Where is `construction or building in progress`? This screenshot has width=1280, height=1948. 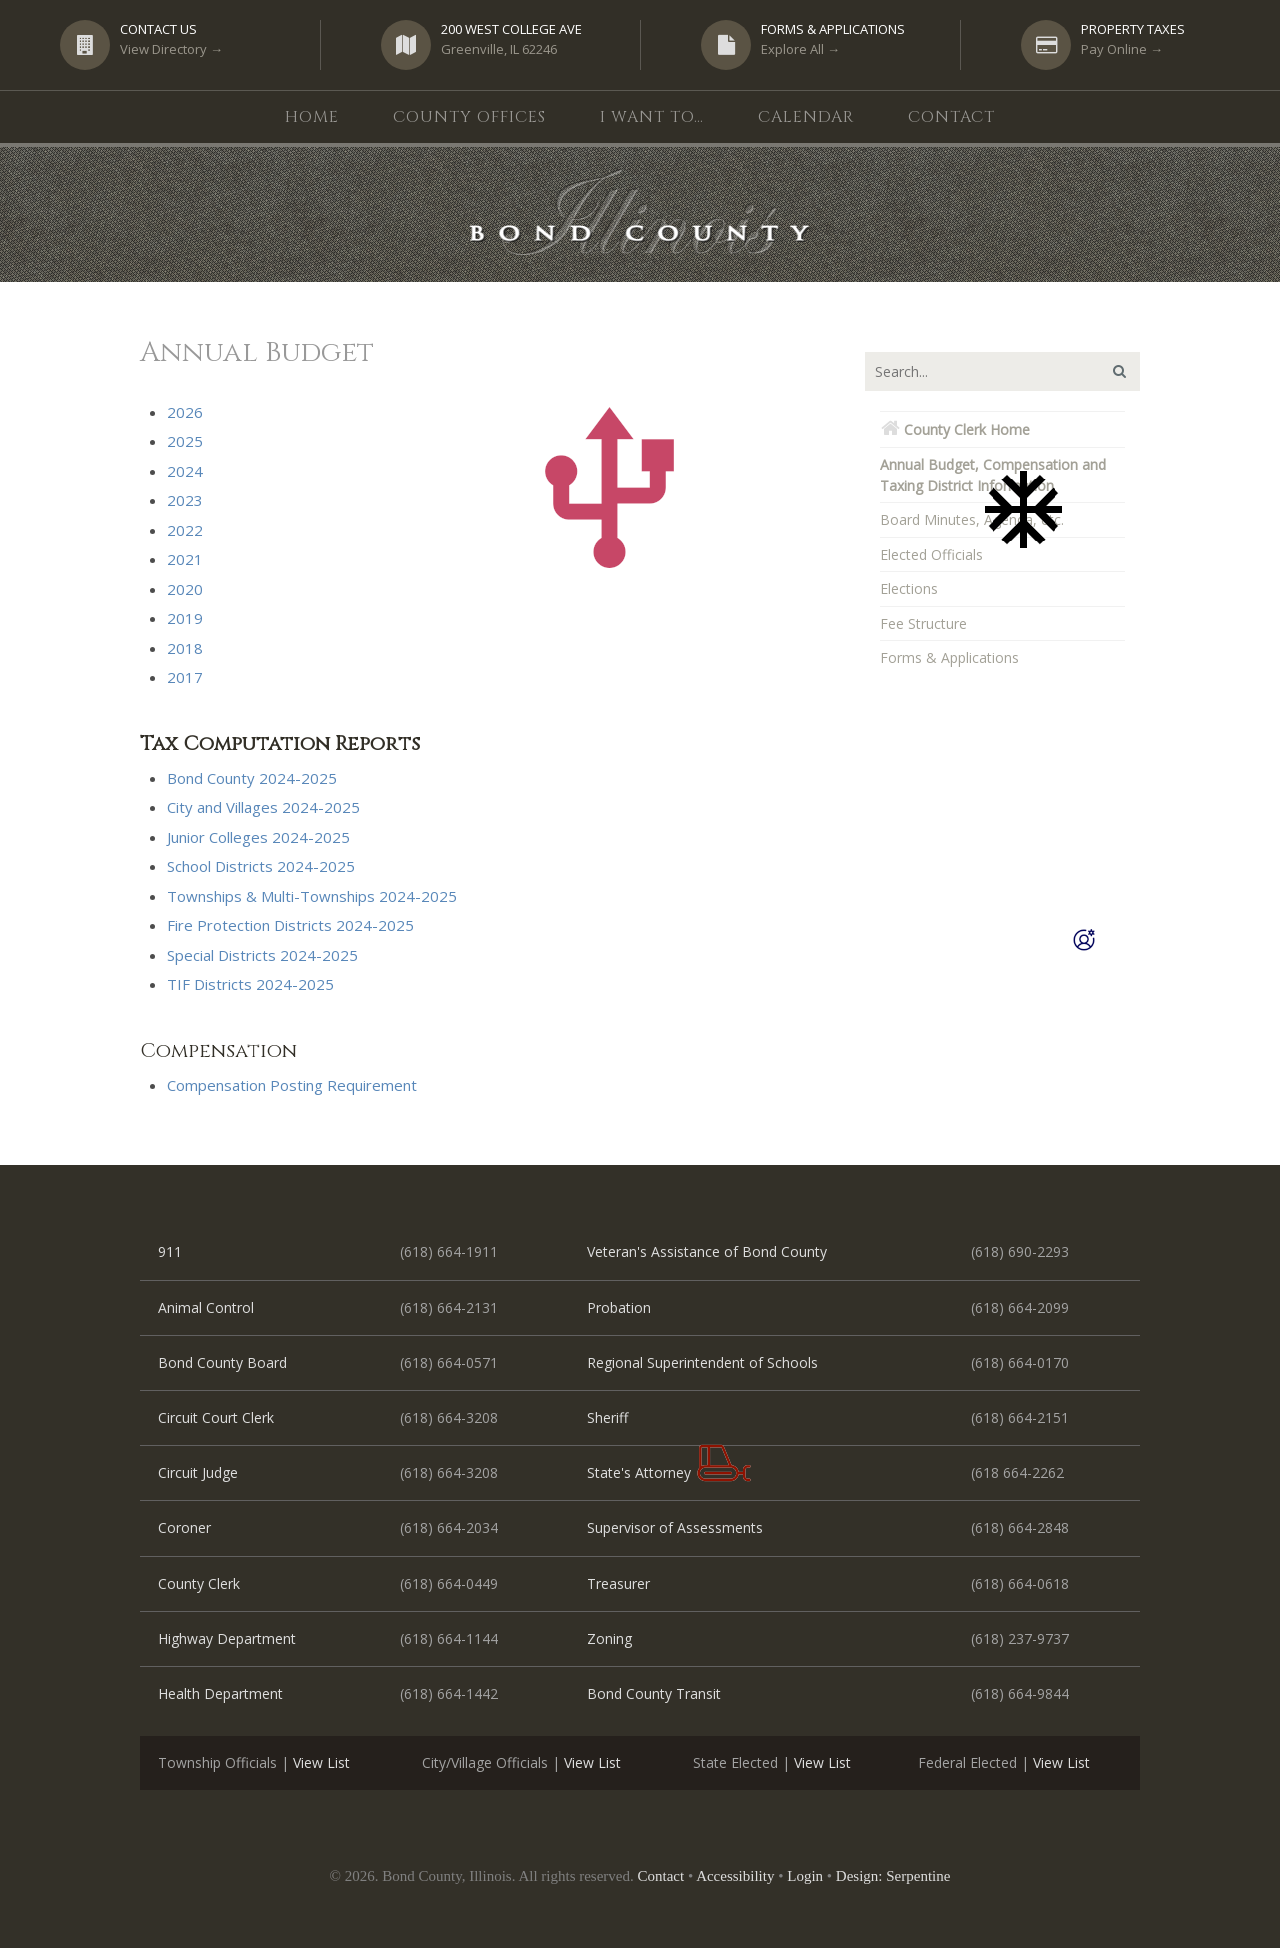
construction or building in progress is located at coordinates (724, 1463).